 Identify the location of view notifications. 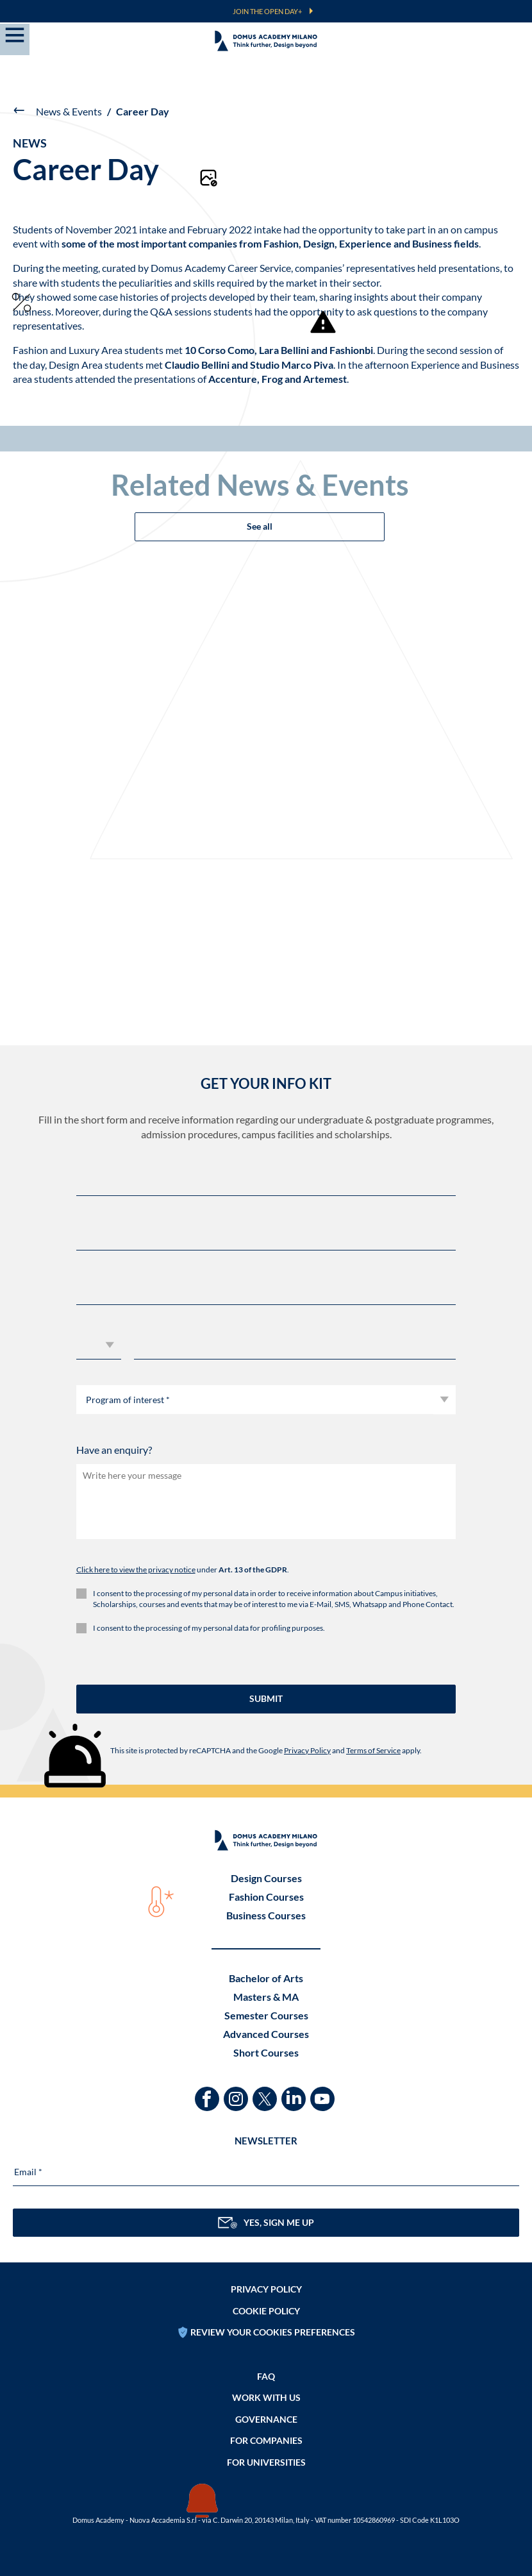
(202, 2500).